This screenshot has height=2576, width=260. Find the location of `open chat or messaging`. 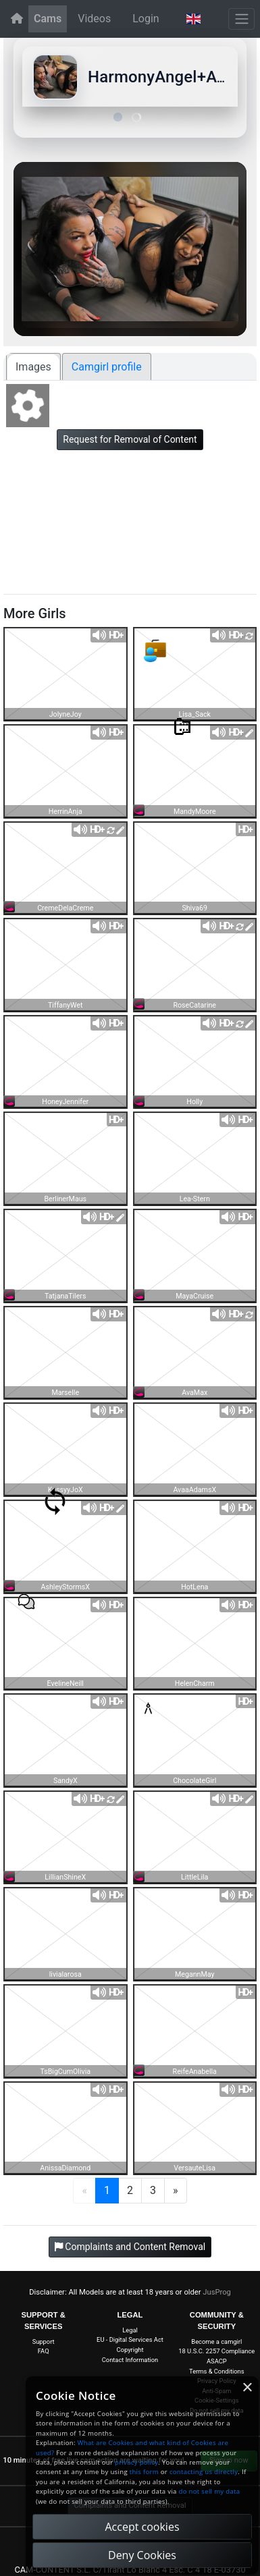

open chat or messaging is located at coordinates (26, 1601).